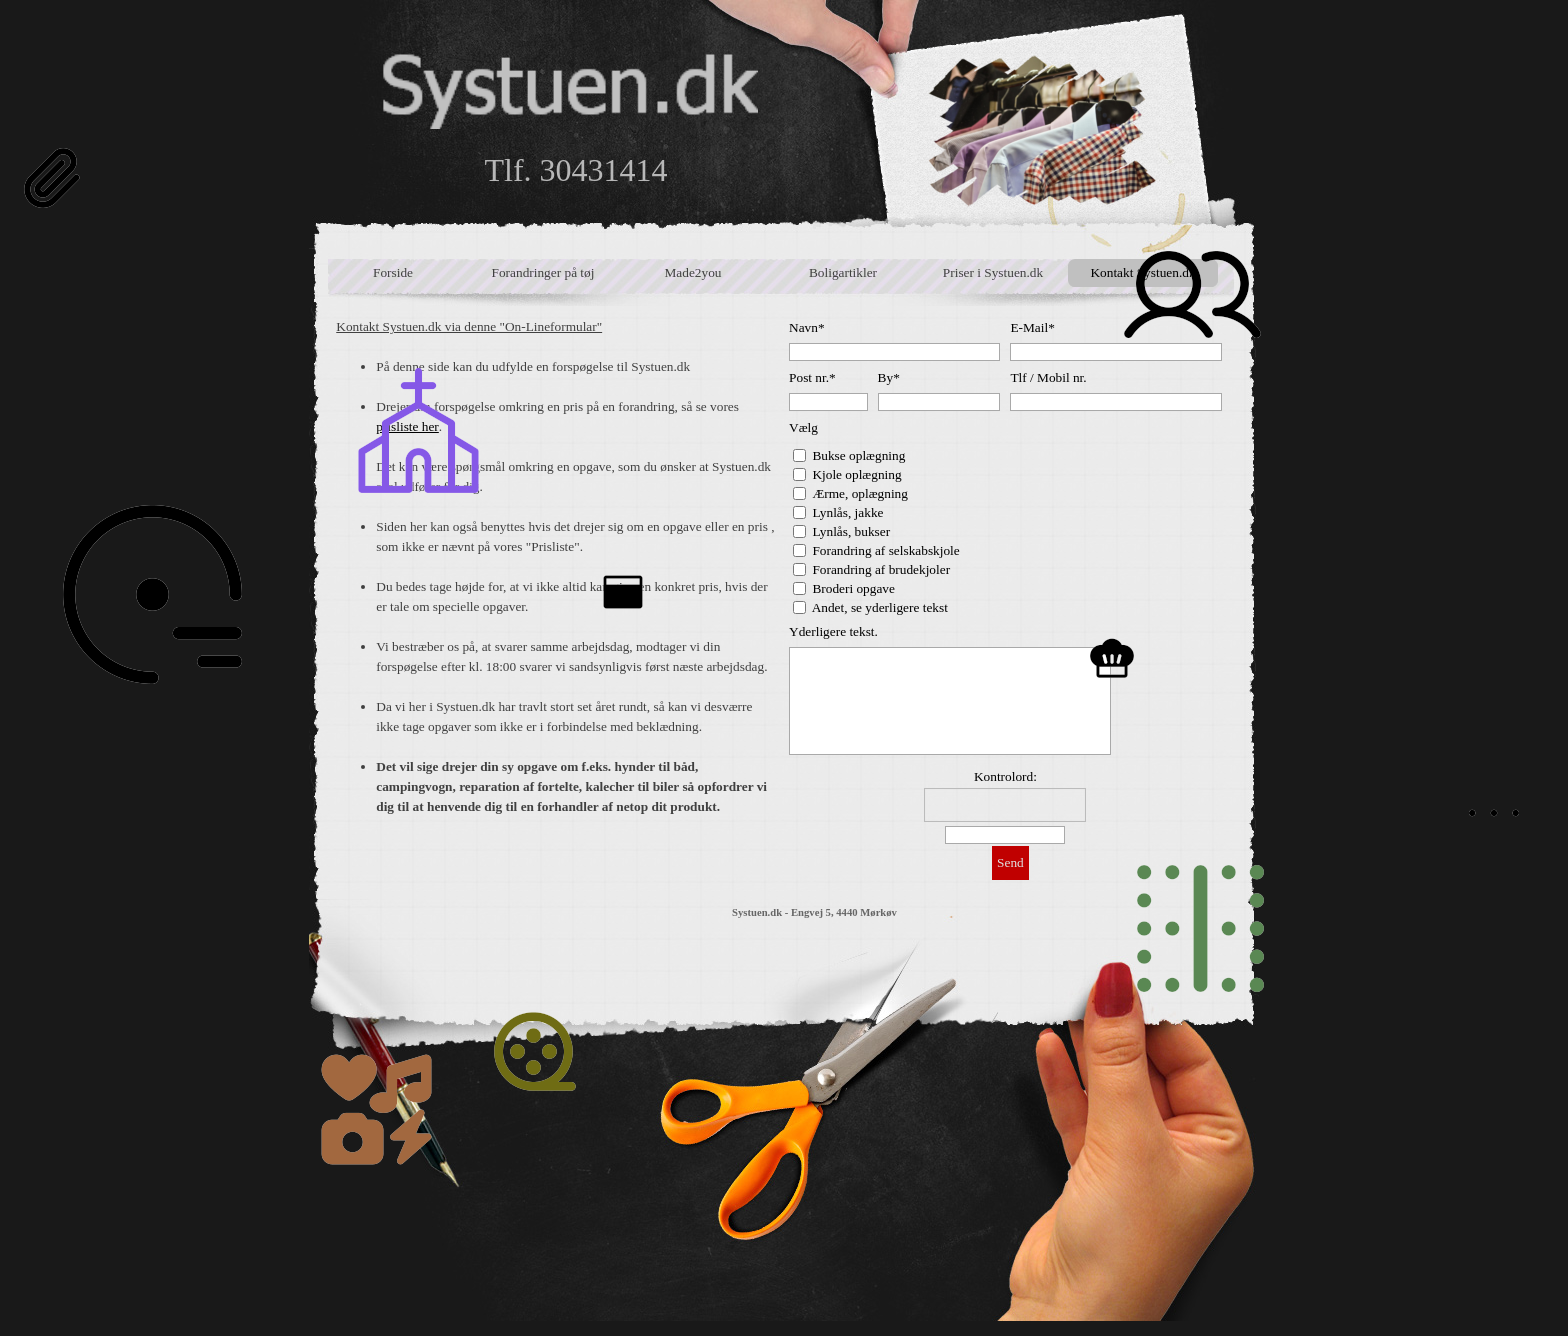 Image resolution: width=1568 pixels, height=1336 pixels. What do you see at coordinates (1112, 659) in the screenshot?
I see `access cooking or recipe features` at bounding box center [1112, 659].